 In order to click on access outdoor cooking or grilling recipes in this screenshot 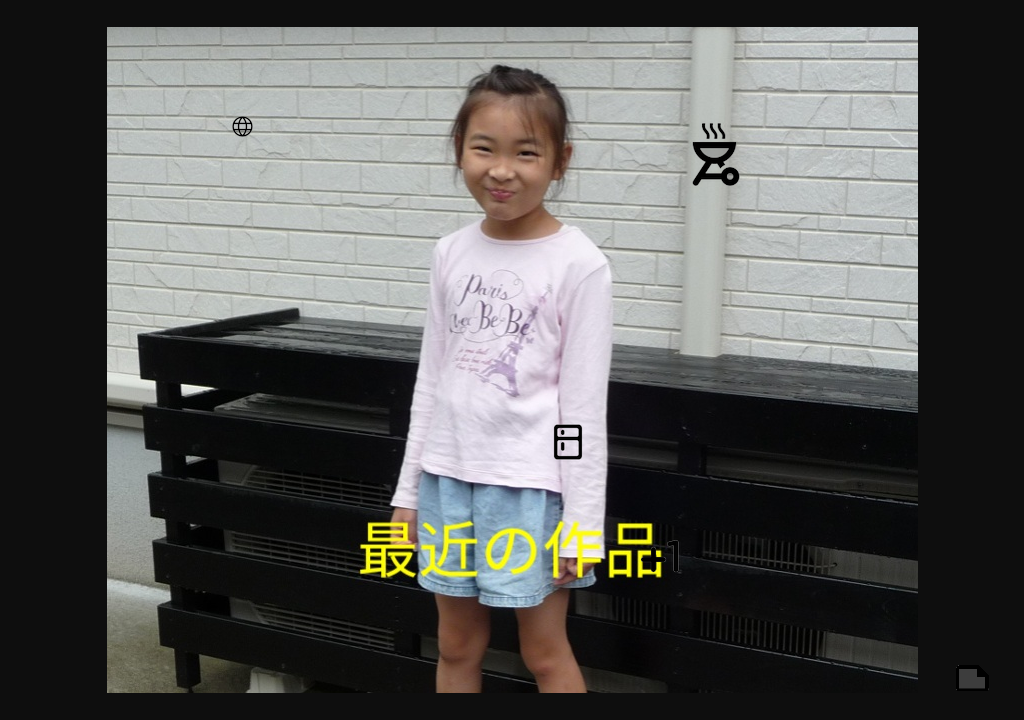, I will do `click(714, 154)`.